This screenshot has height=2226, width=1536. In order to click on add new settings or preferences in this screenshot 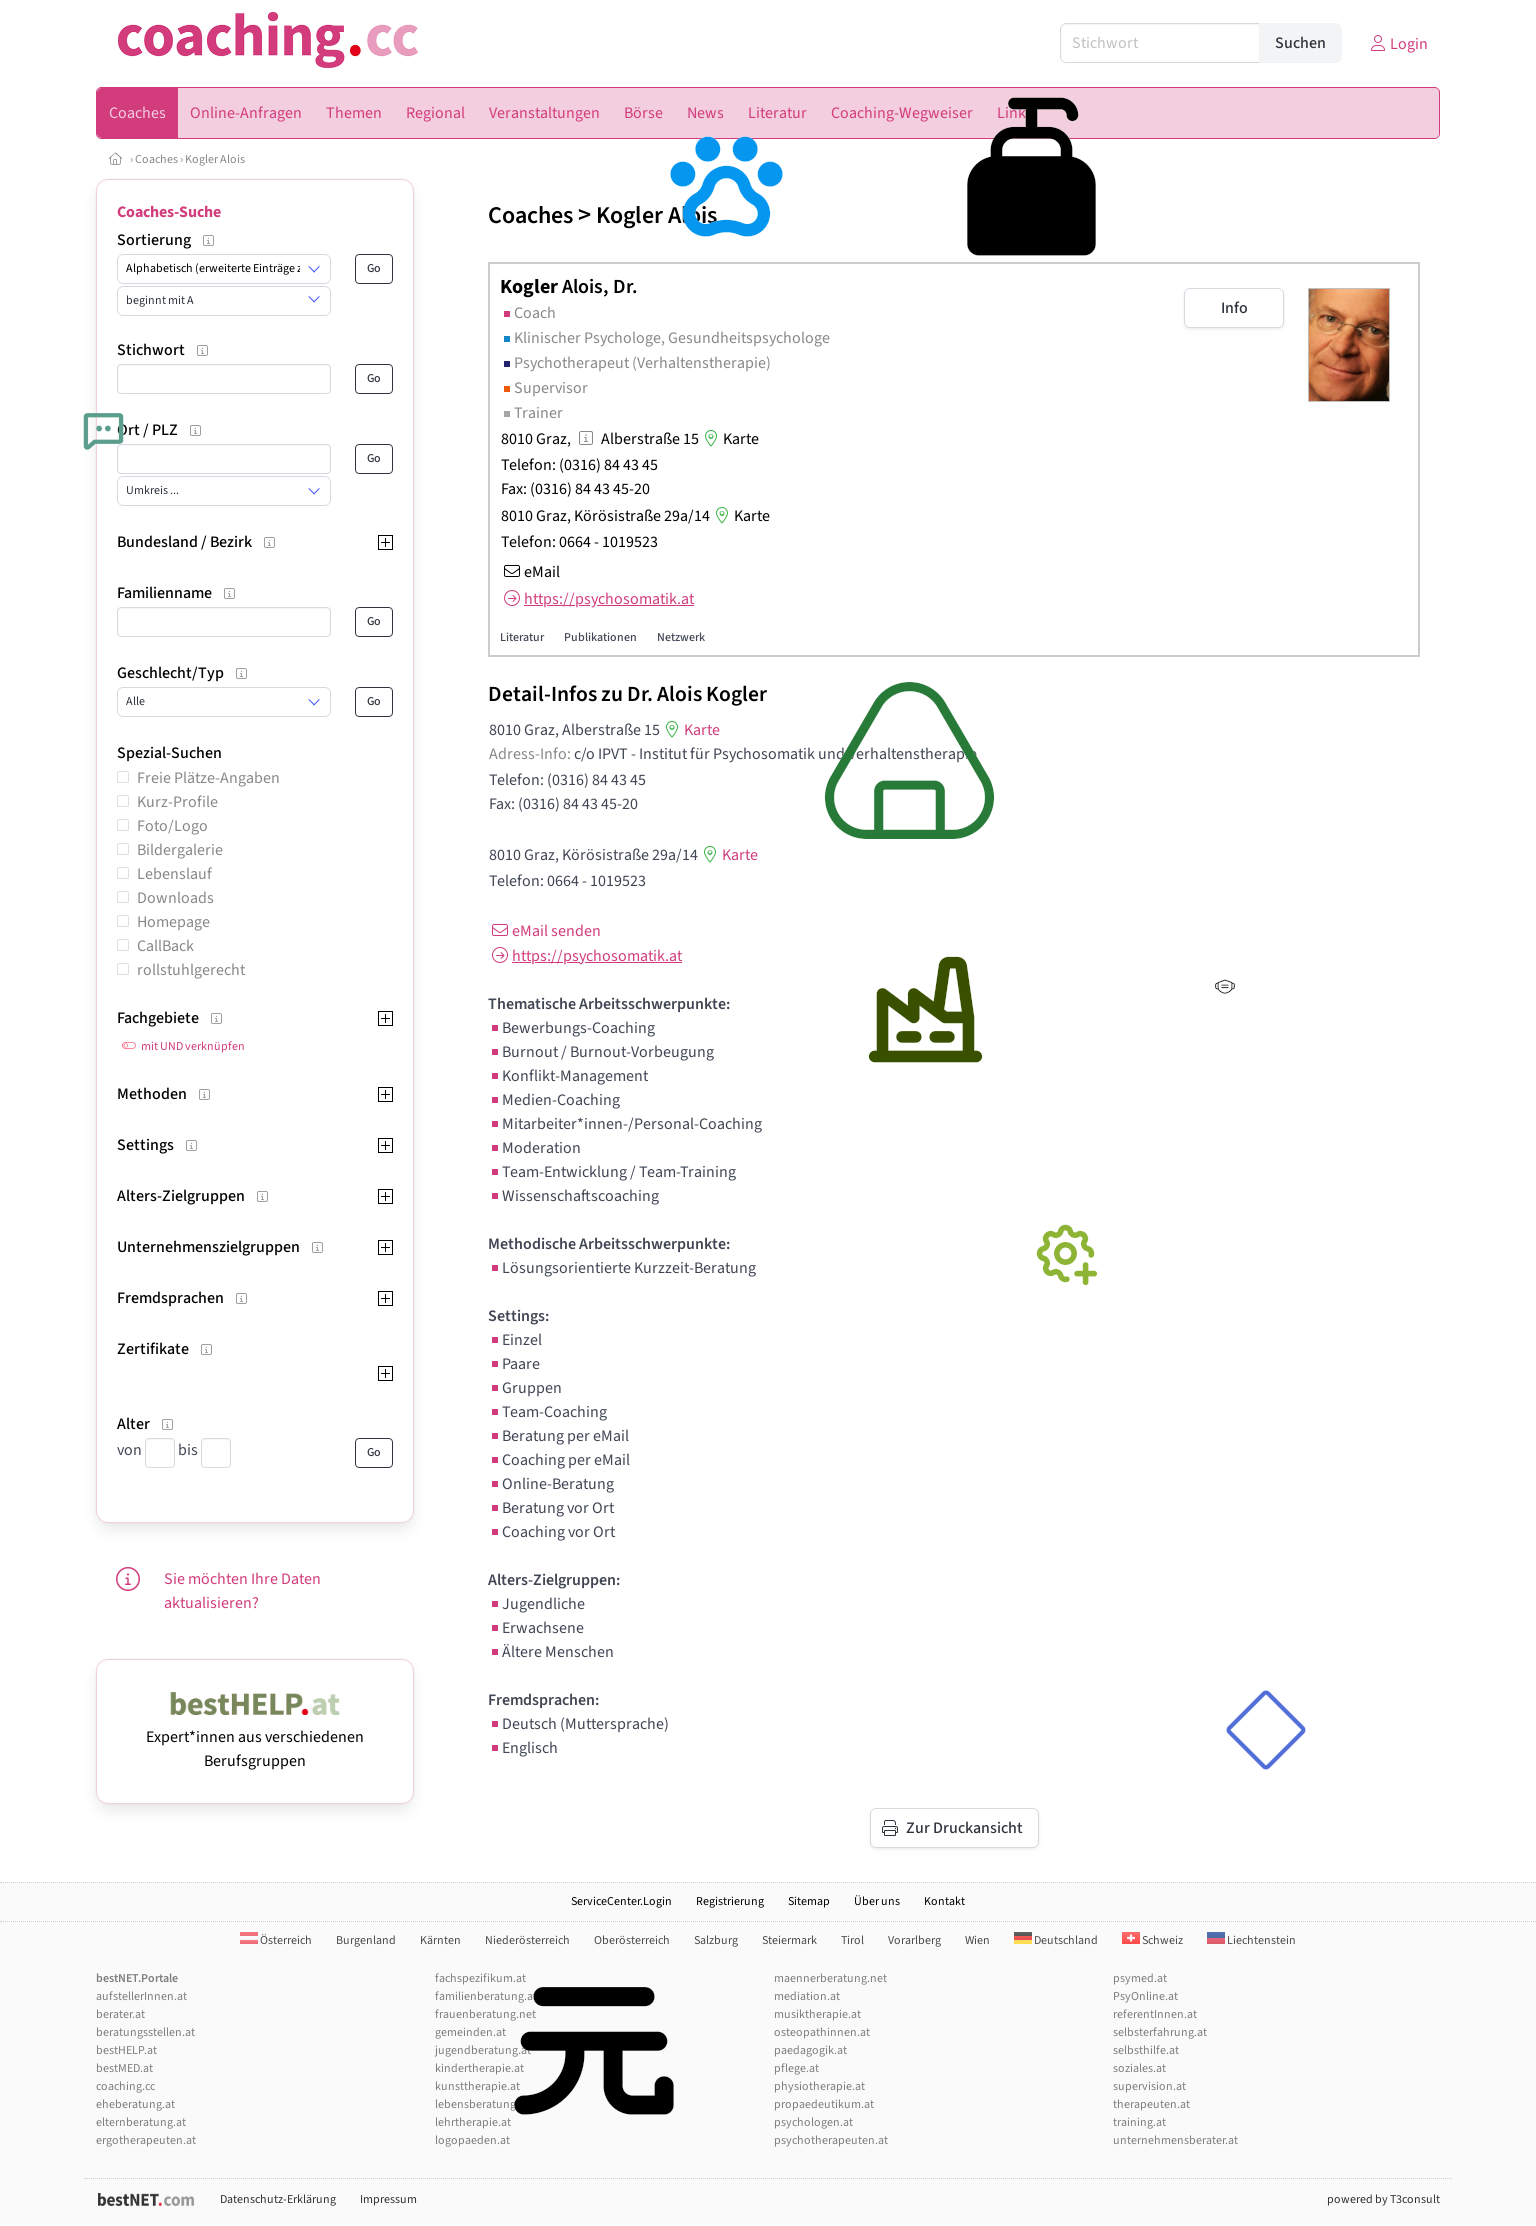, I will do `click(1065, 1253)`.